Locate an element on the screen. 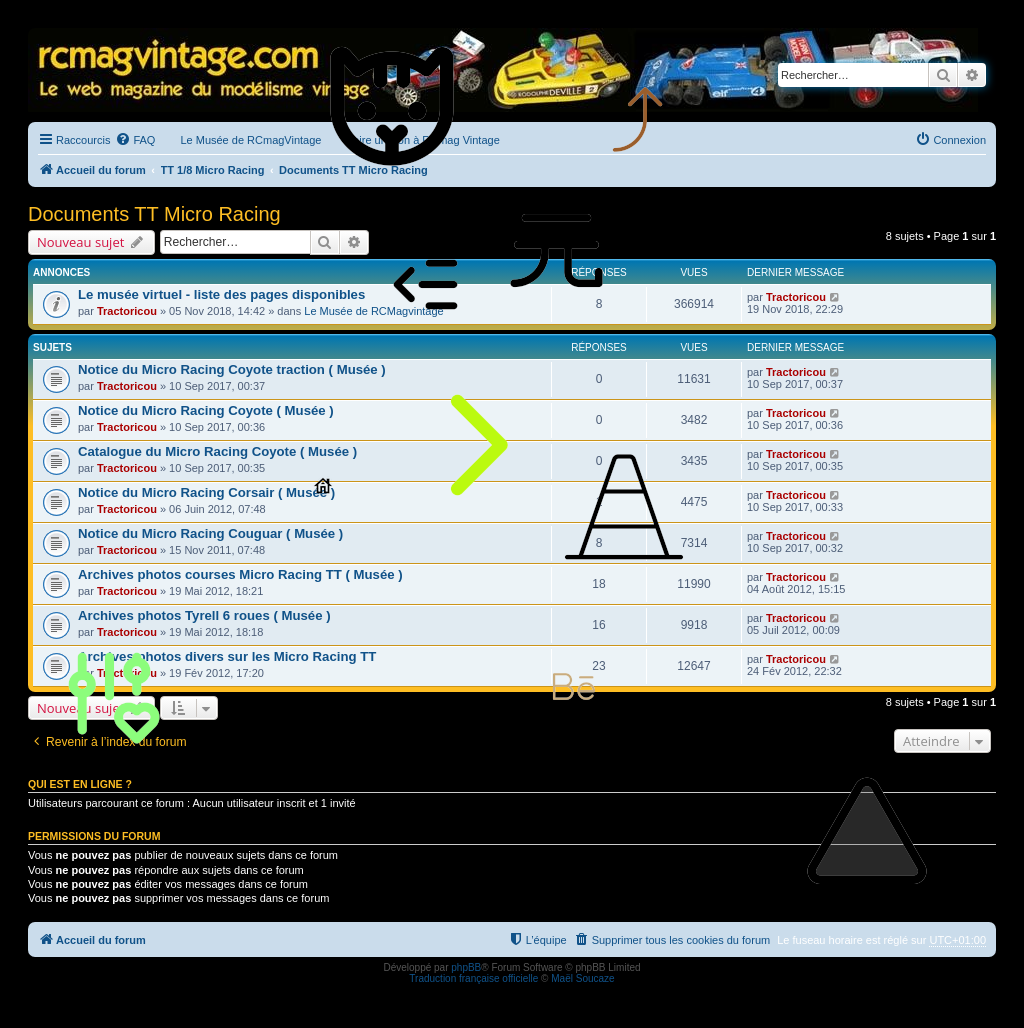  go back and up in navigation is located at coordinates (637, 119).